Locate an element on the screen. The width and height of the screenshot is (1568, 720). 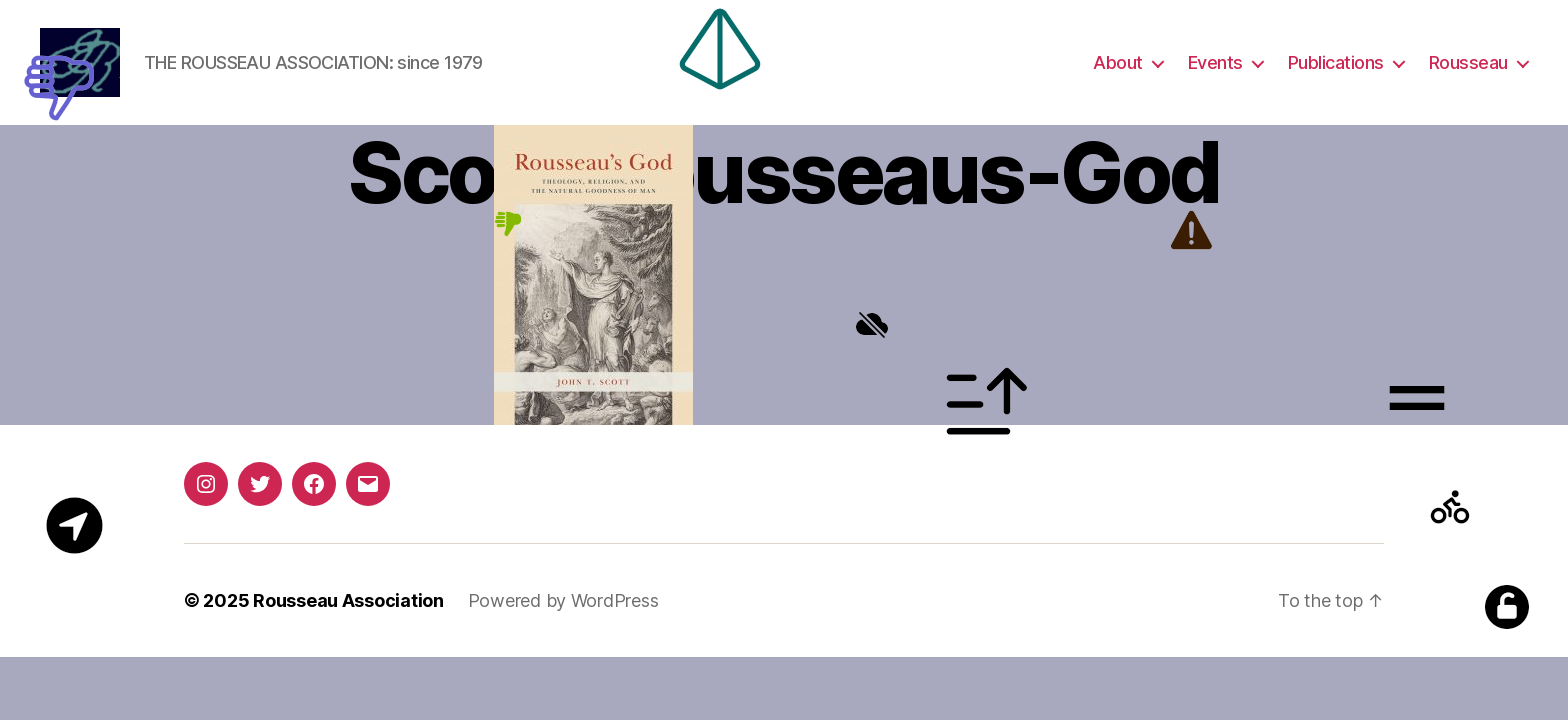
sort items in descending order is located at coordinates (983, 404).